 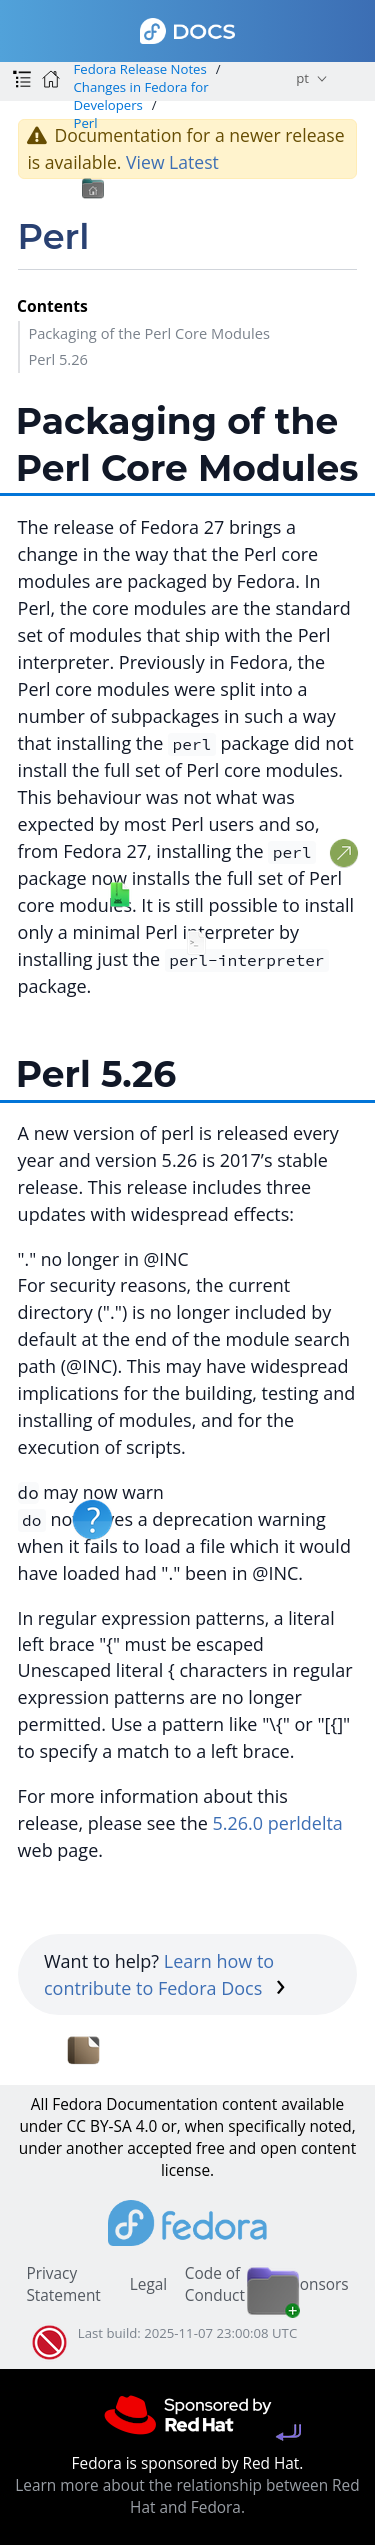 What do you see at coordinates (83, 2049) in the screenshot?
I see `change desktop wallpaper settings` at bounding box center [83, 2049].